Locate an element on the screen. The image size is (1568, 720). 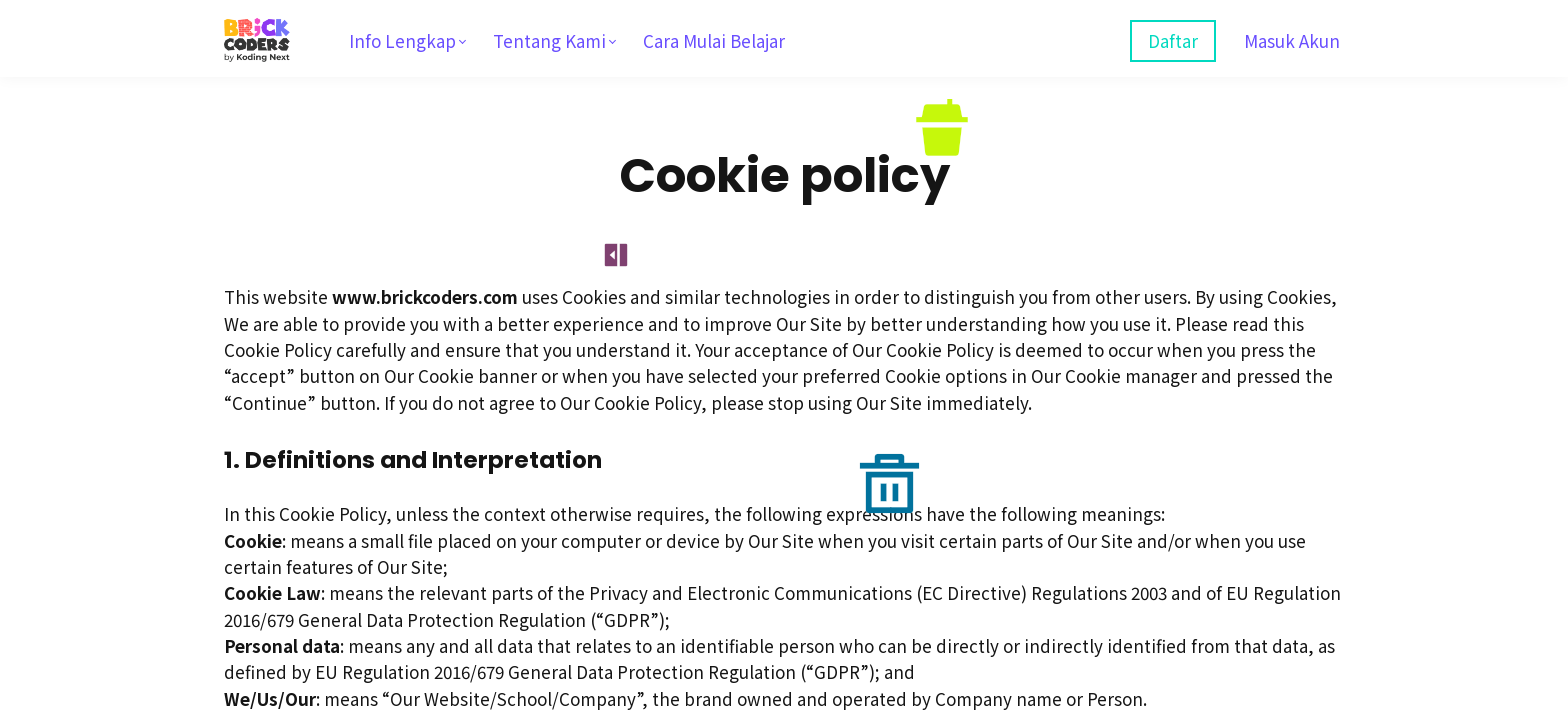
delete selected item is located at coordinates (889, 483).